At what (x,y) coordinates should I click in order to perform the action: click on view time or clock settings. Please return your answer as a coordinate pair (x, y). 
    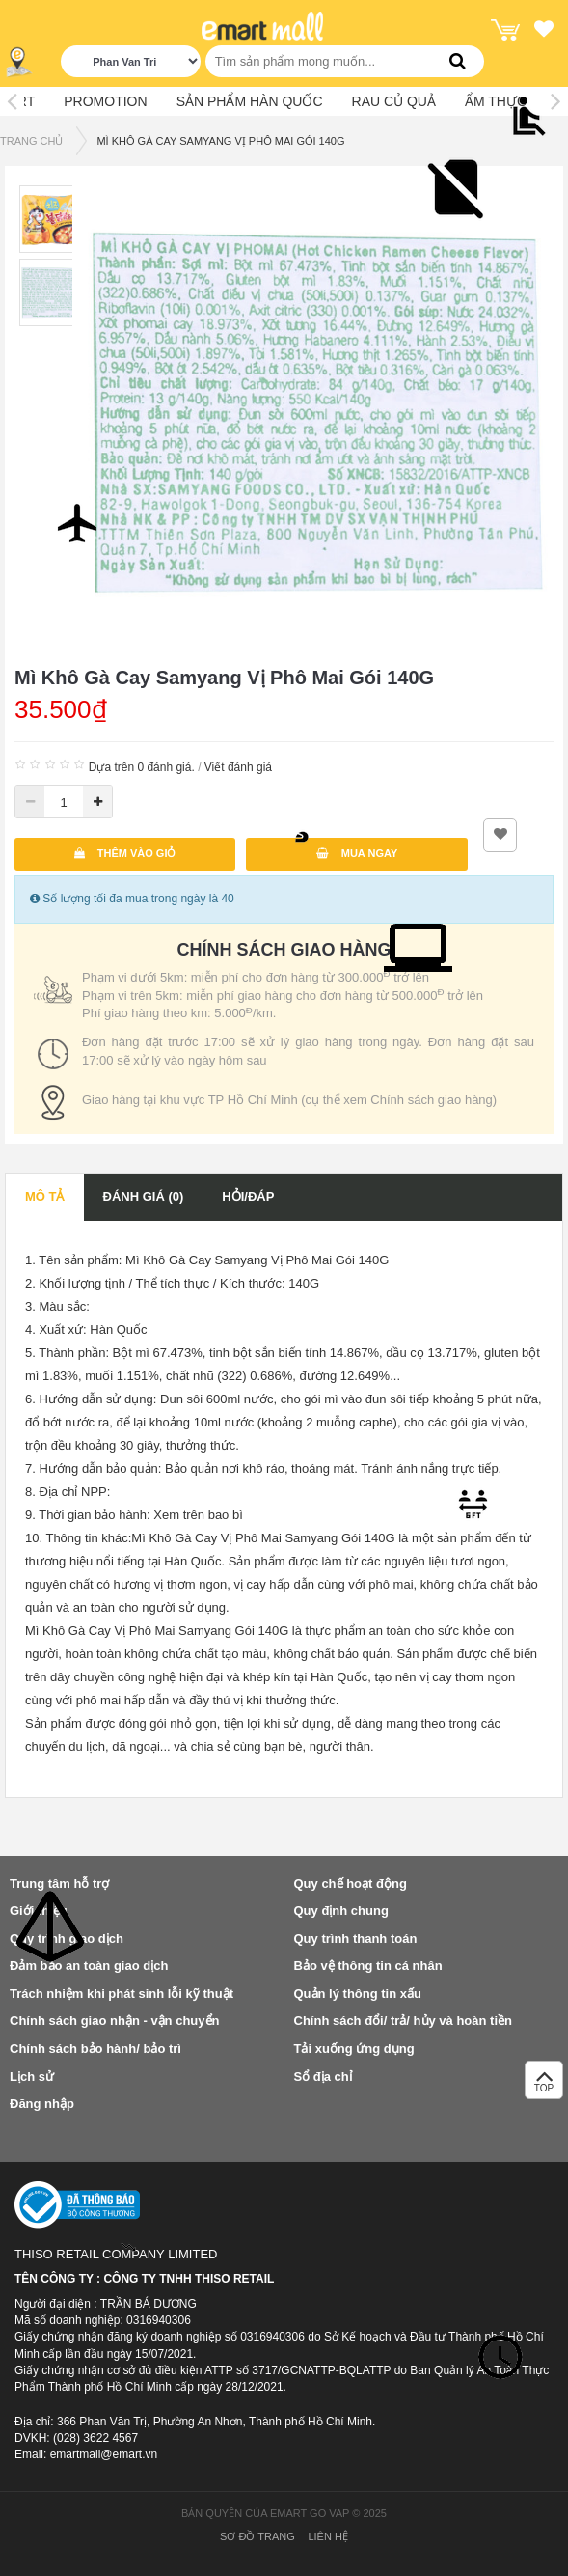
    Looking at the image, I should click on (500, 2357).